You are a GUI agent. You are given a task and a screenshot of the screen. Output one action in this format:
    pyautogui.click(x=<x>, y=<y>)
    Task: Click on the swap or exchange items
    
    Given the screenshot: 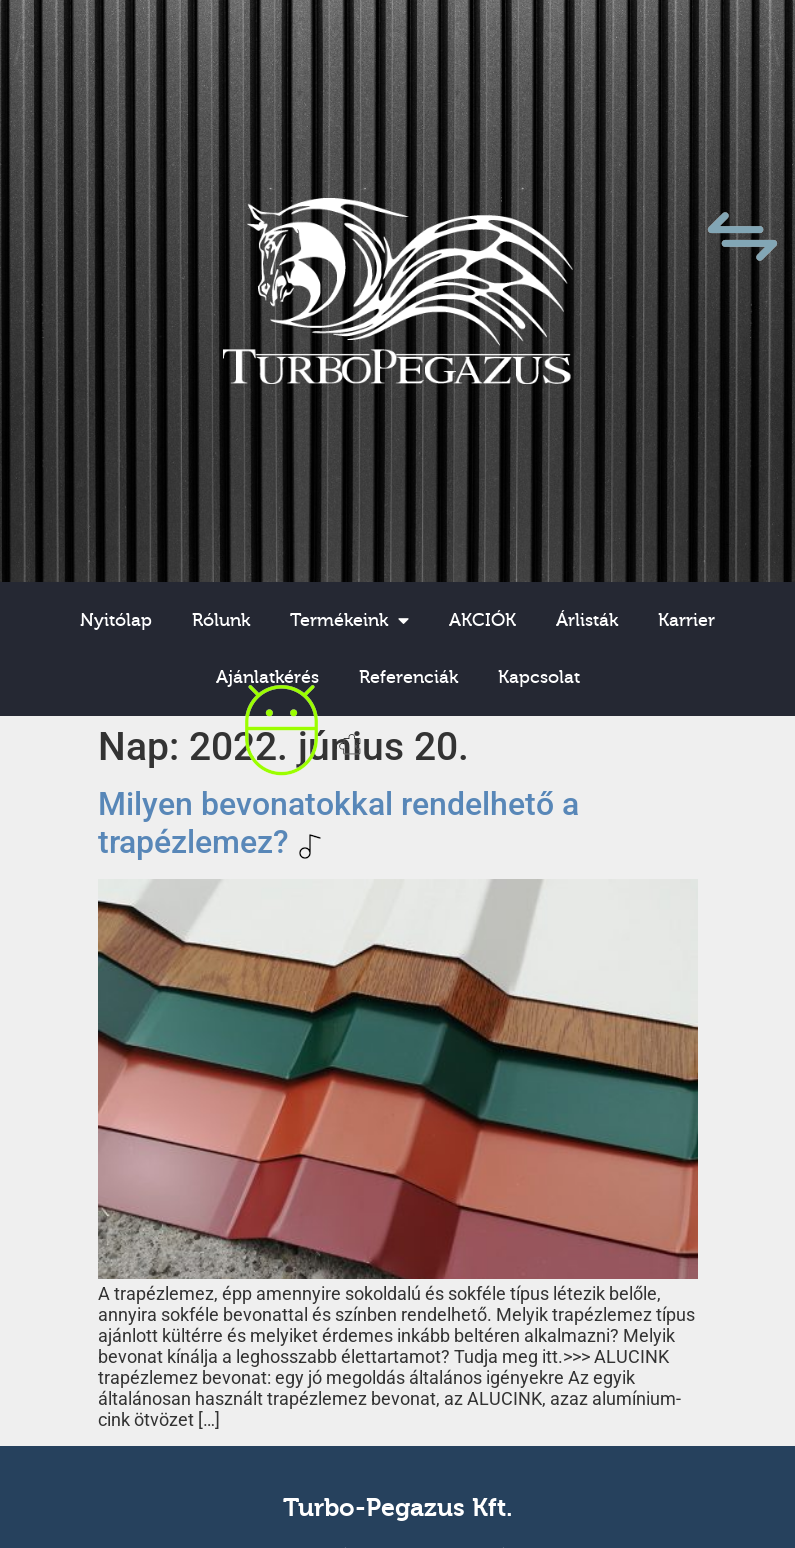 What is the action you would take?
    pyautogui.click(x=742, y=236)
    